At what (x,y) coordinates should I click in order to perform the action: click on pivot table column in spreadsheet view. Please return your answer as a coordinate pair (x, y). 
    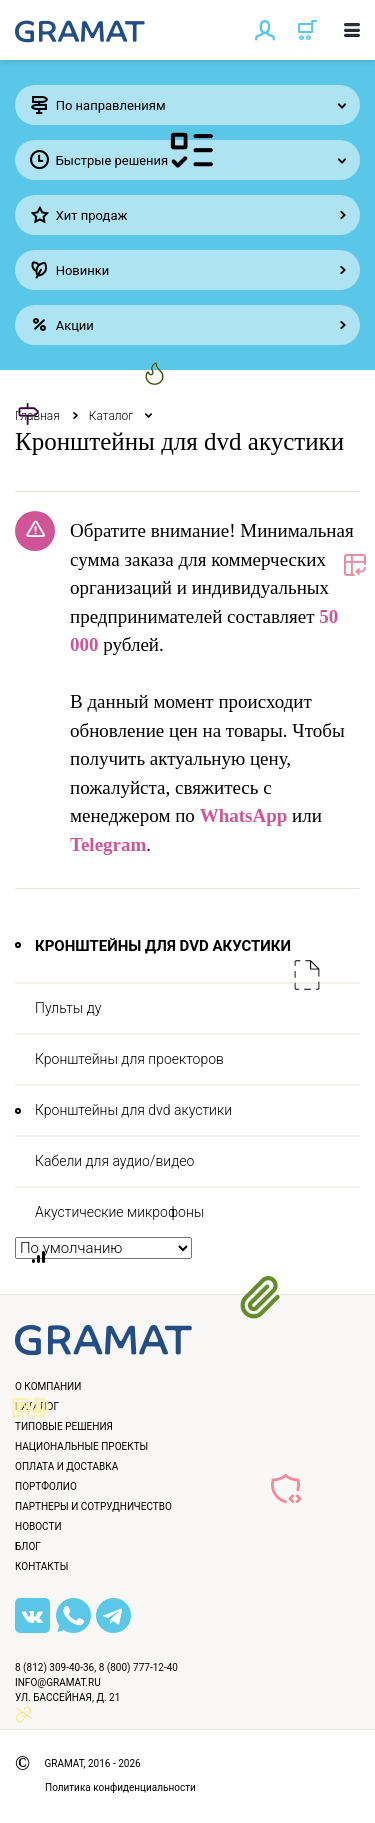
    Looking at the image, I should click on (355, 565).